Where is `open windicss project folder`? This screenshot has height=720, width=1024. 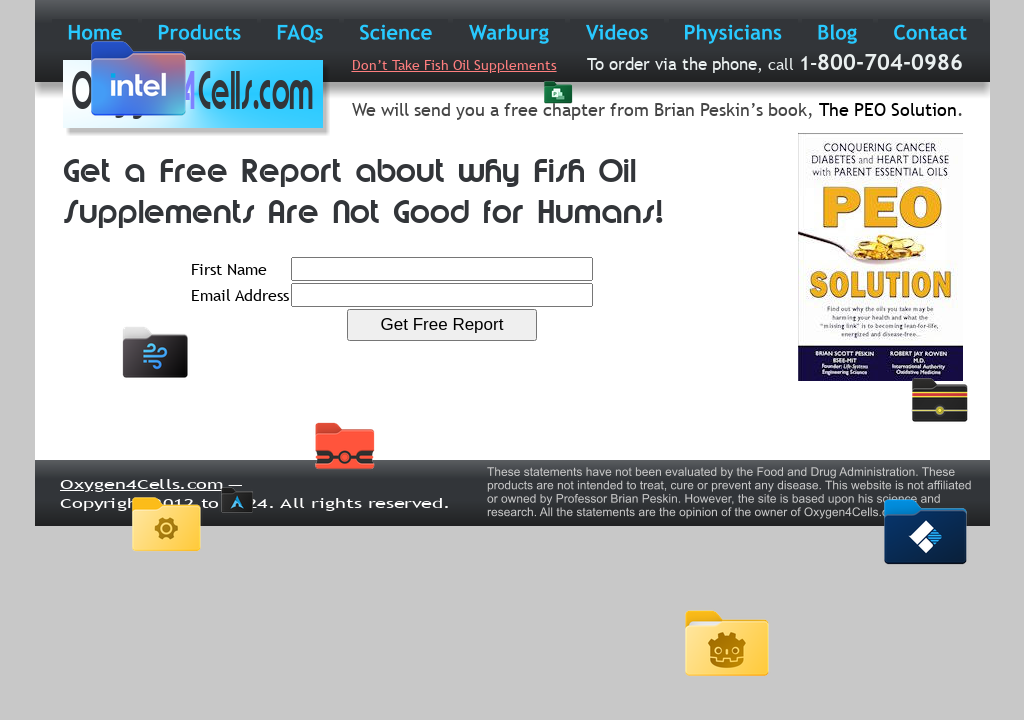
open windicss project folder is located at coordinates (155, 354).